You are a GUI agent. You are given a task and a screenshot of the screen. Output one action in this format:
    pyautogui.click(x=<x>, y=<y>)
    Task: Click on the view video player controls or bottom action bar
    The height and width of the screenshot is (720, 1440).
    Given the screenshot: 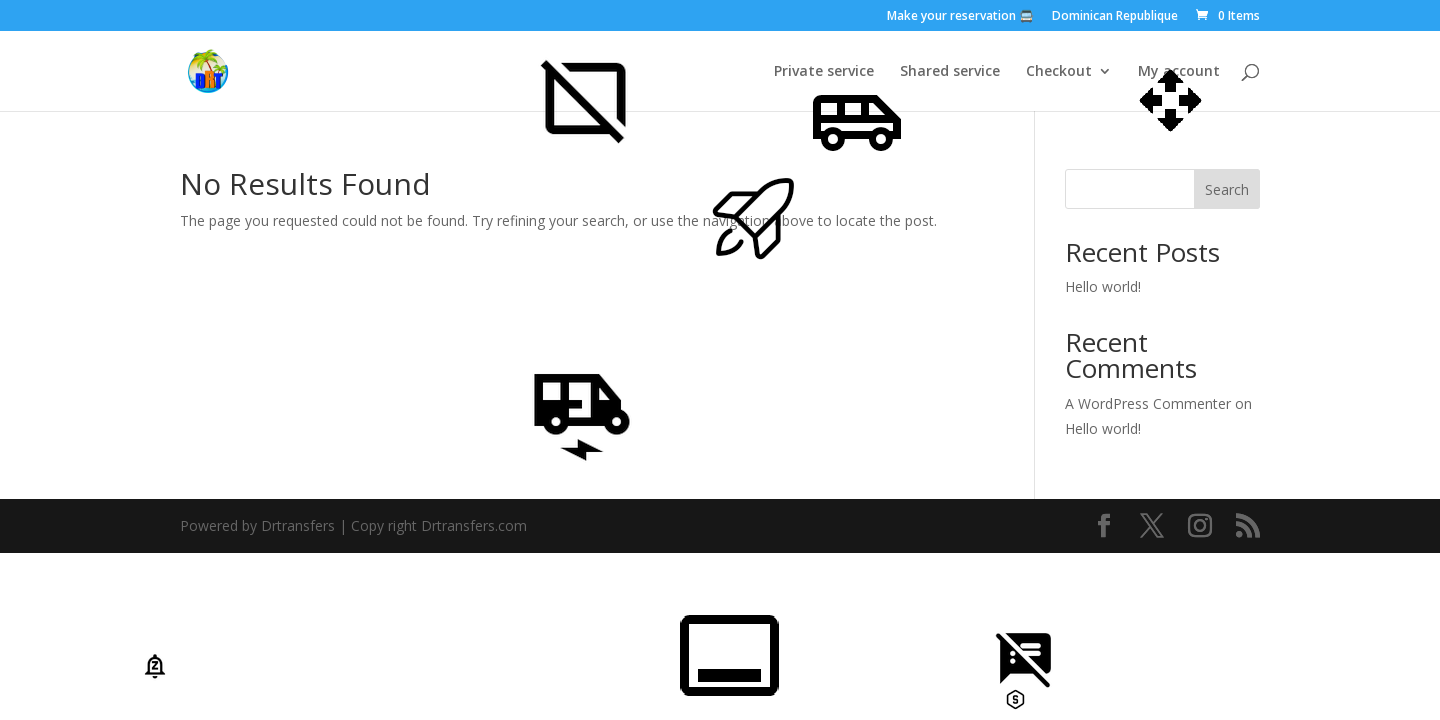 What is the action you would take?
    pyautogui.click(x=729, y=655)
    